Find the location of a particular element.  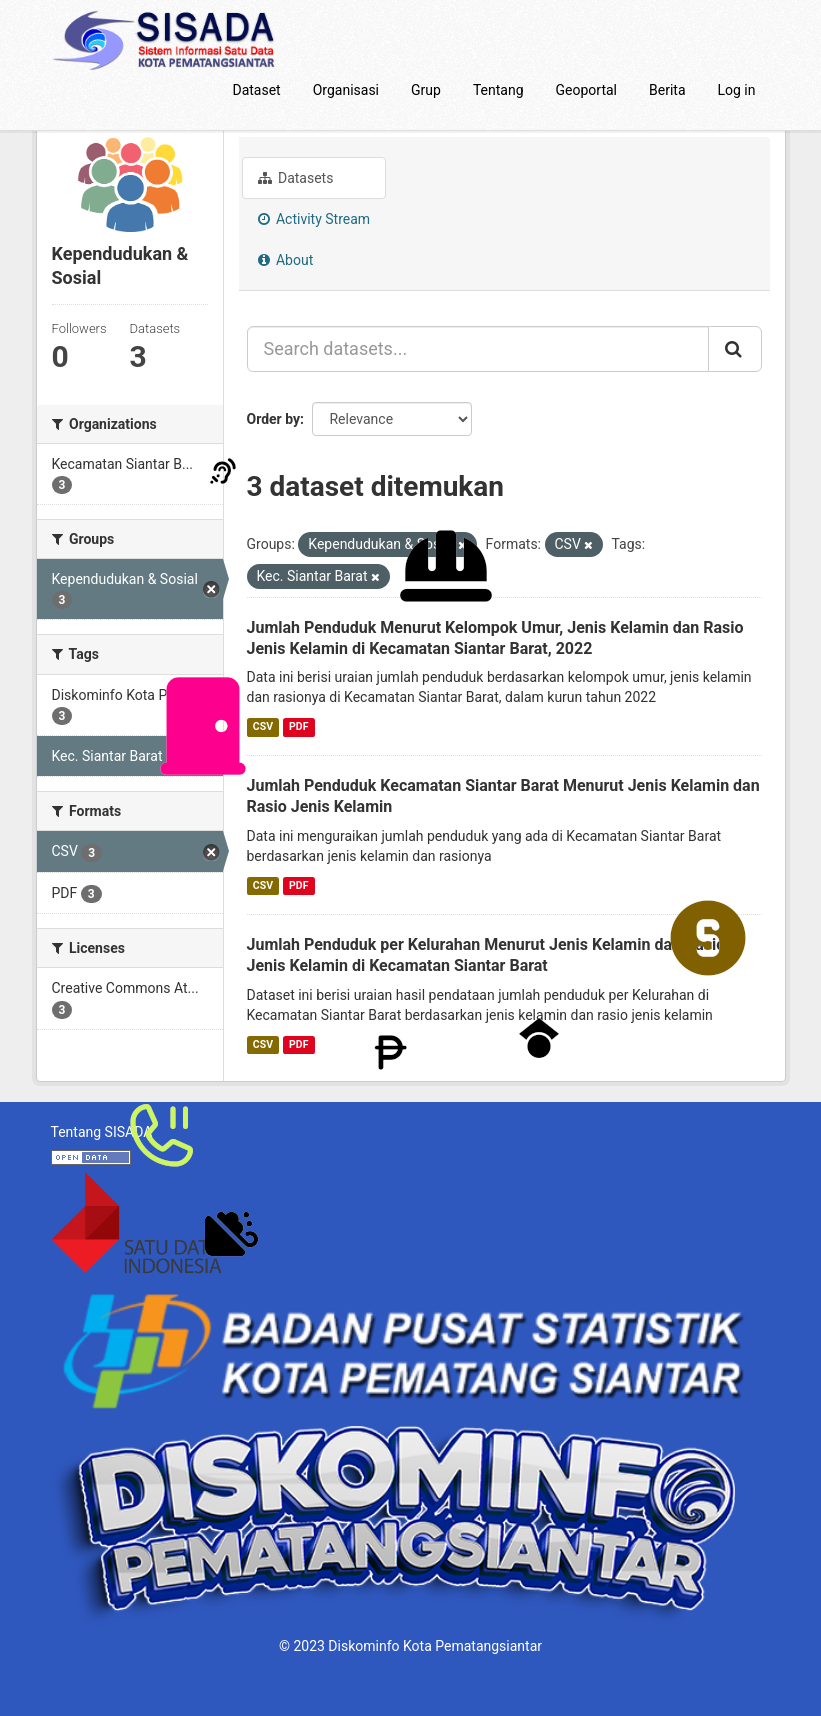

indicates price or amount in spanish pesetas is located at coordinates (389, 1052).